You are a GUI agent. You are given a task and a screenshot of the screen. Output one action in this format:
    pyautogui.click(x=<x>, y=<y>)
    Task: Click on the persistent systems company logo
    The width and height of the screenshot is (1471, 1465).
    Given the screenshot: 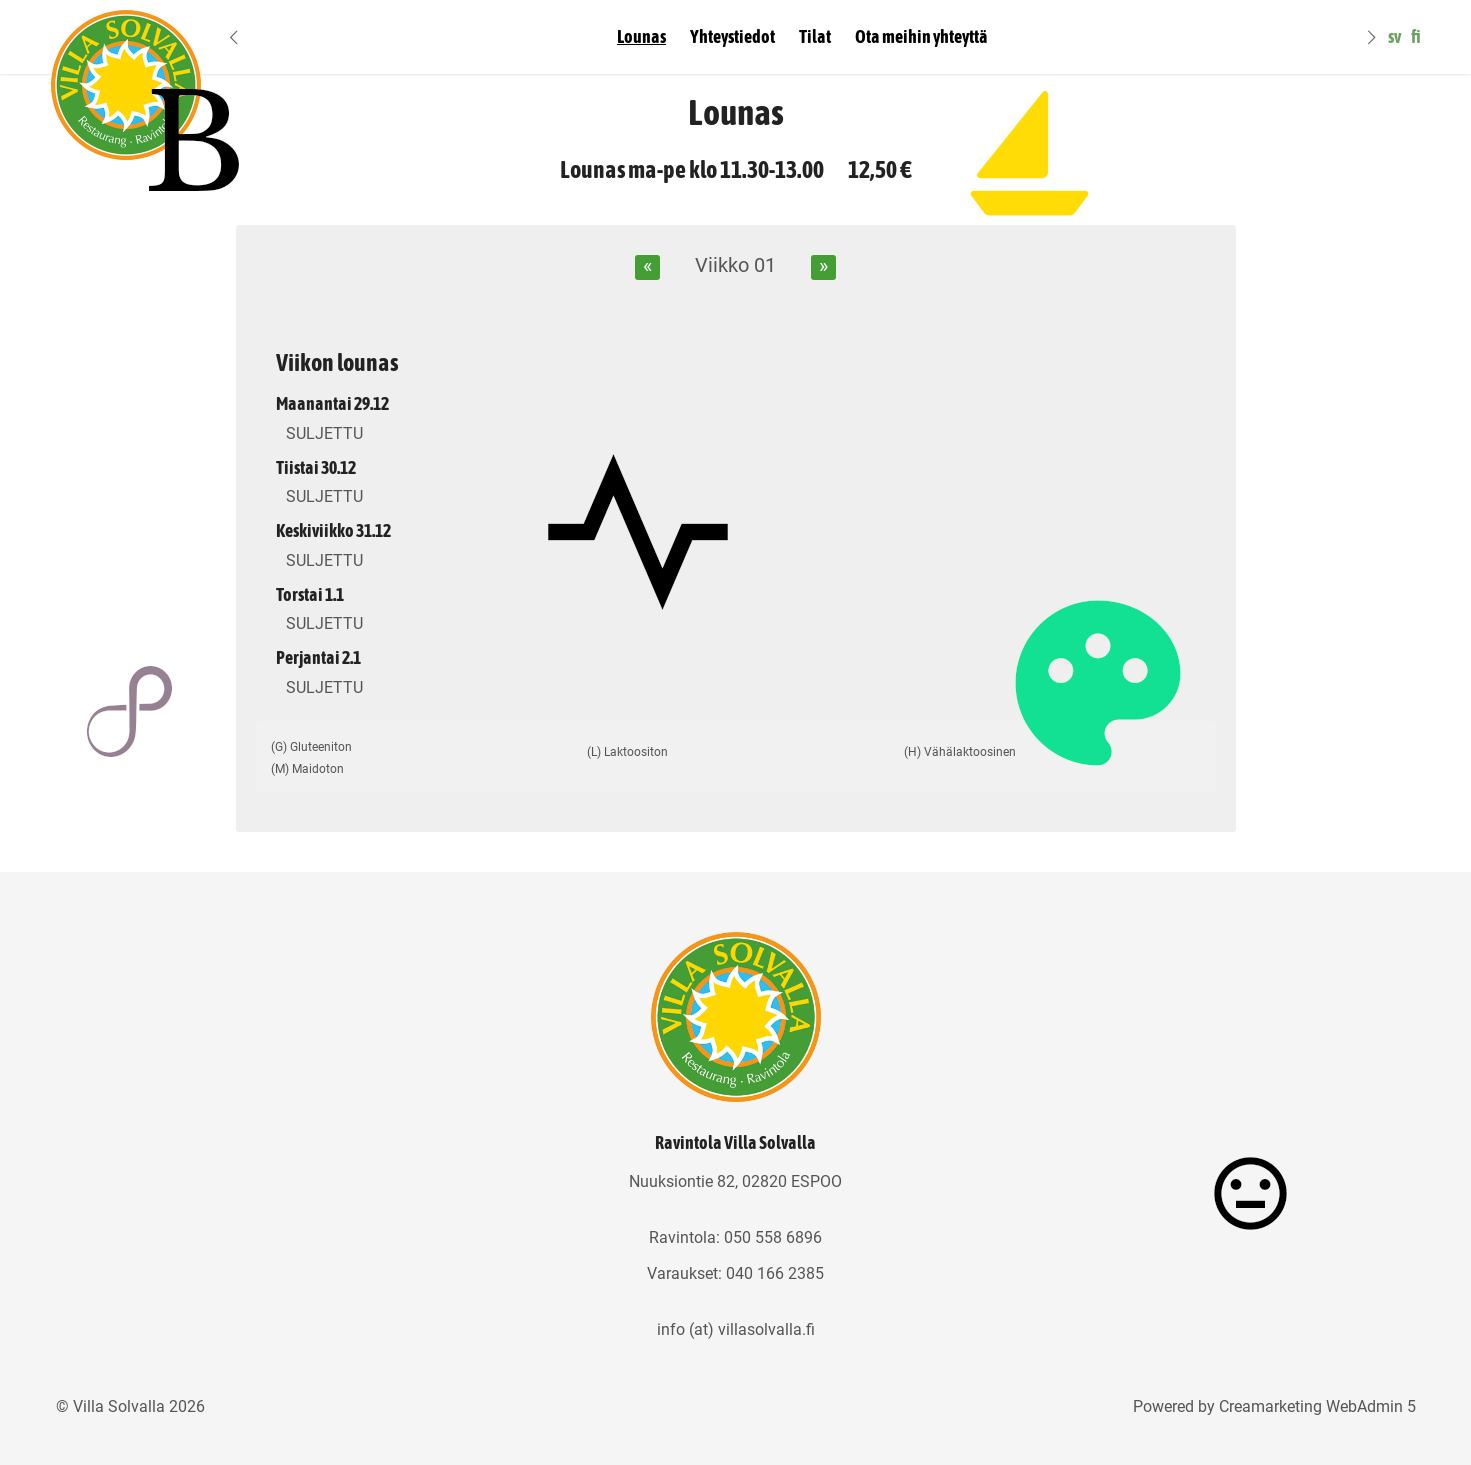 What is the action you would take?
    pyautogui.click(x=129, y=711)
    